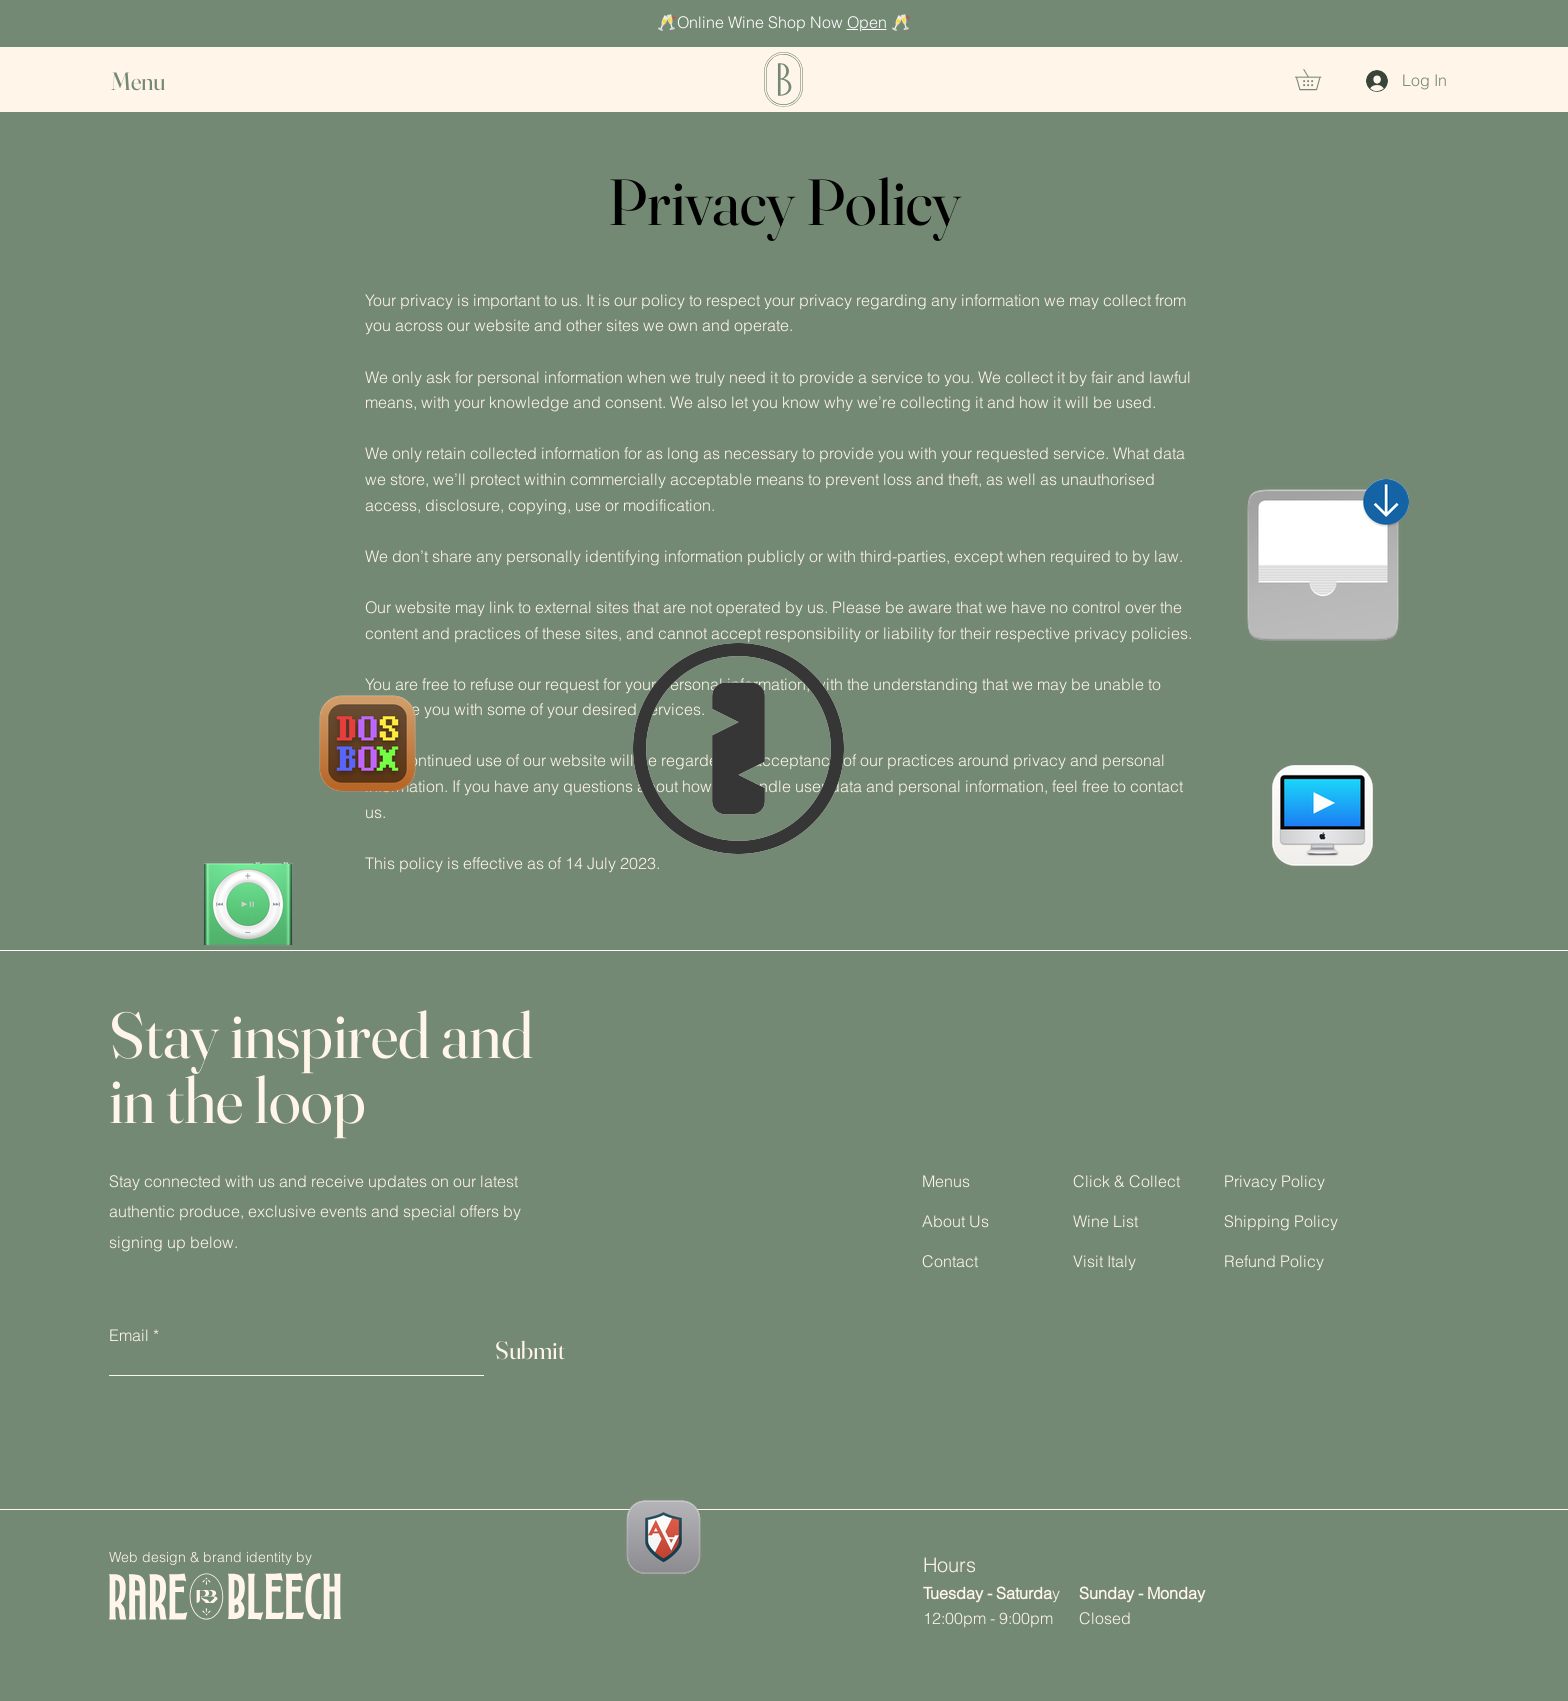  Describe the element at coordinates (1323, 565) in the screenshot. I see `access your email inbox` at that location.